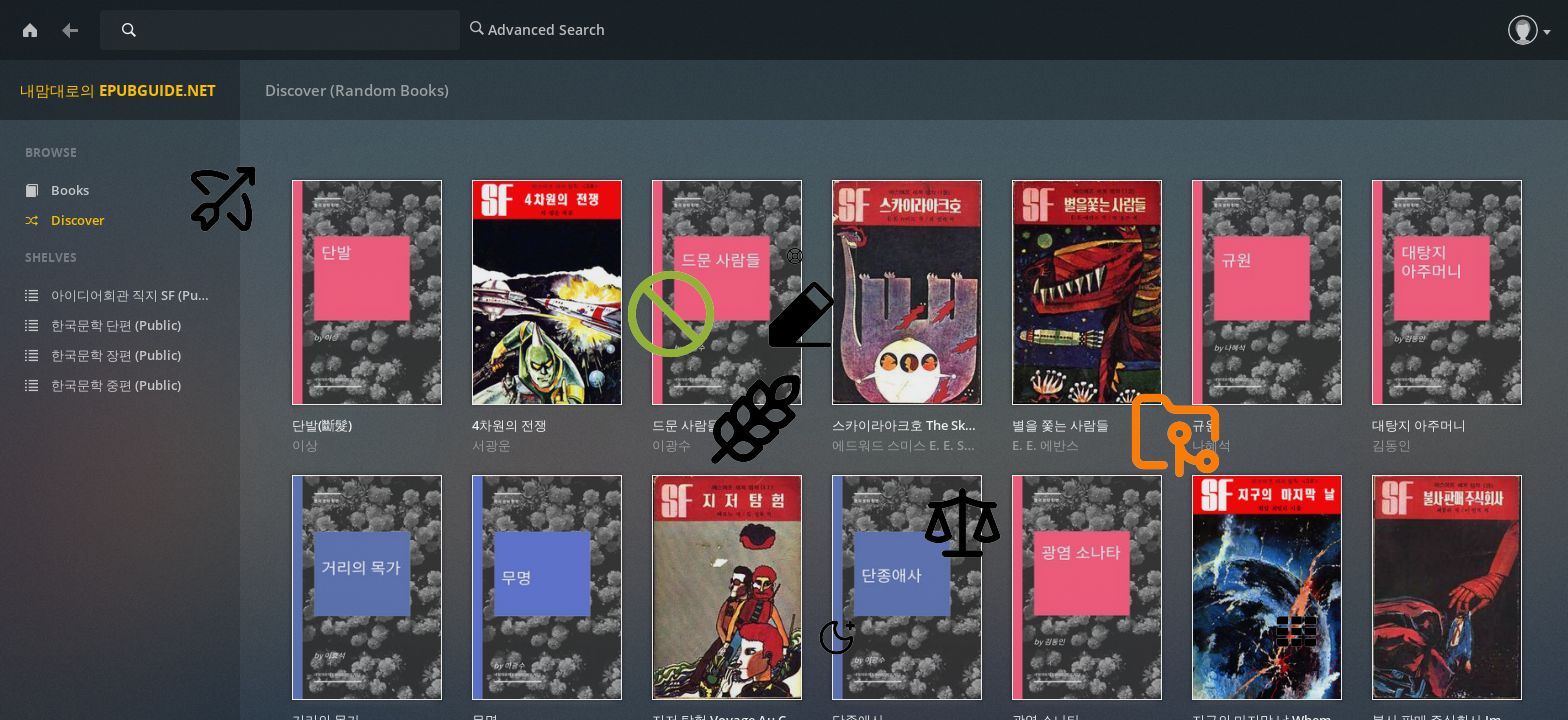 This screenshot has height=720, width=1568. Describe the element at coordinates (795, 256) in the screenshot. I see `access help or support` at that location.